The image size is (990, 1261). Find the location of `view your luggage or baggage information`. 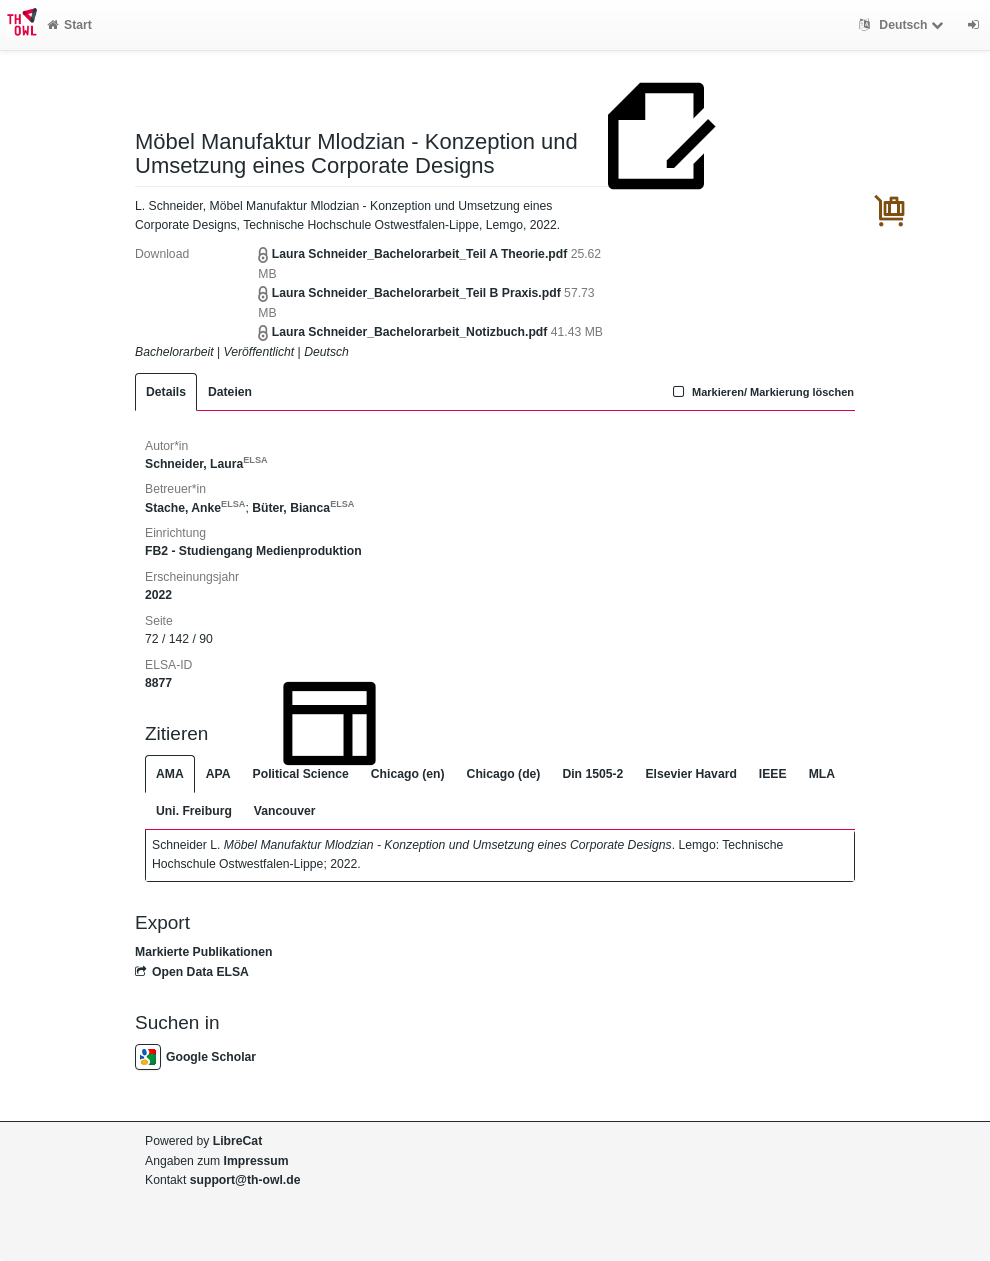

view your luggage or baggage information is located at coordinates (891, 210).